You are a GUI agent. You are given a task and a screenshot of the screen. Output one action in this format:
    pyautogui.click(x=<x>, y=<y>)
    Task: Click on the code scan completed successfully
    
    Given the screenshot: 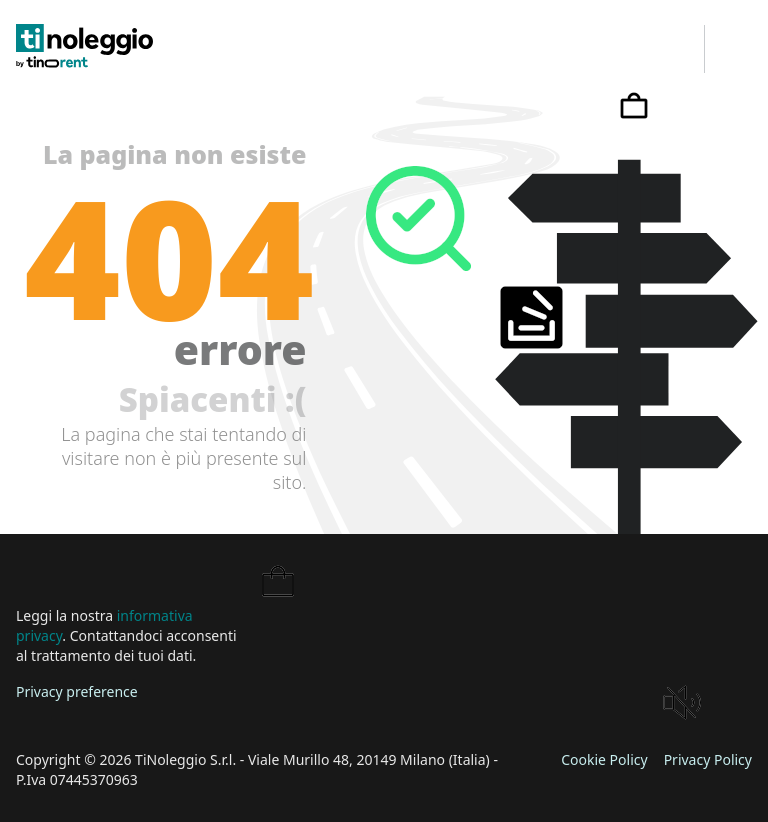 What is the action you would take?
    pyautogui.click(x=418, y=218)
    